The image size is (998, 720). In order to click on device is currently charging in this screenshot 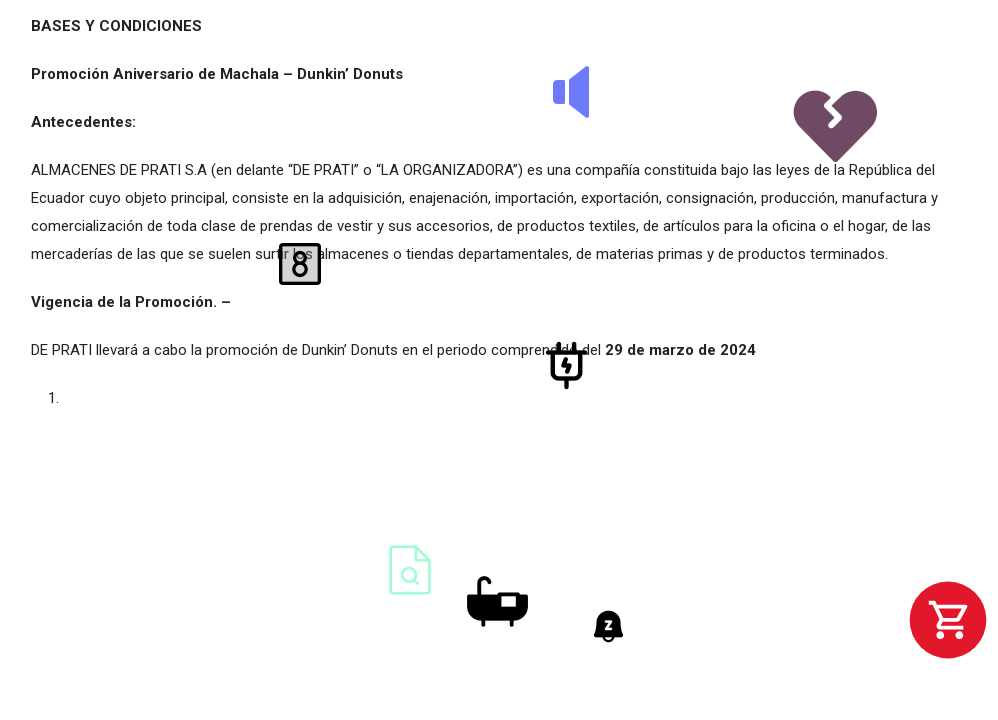, I will do `click(566, 365)`.